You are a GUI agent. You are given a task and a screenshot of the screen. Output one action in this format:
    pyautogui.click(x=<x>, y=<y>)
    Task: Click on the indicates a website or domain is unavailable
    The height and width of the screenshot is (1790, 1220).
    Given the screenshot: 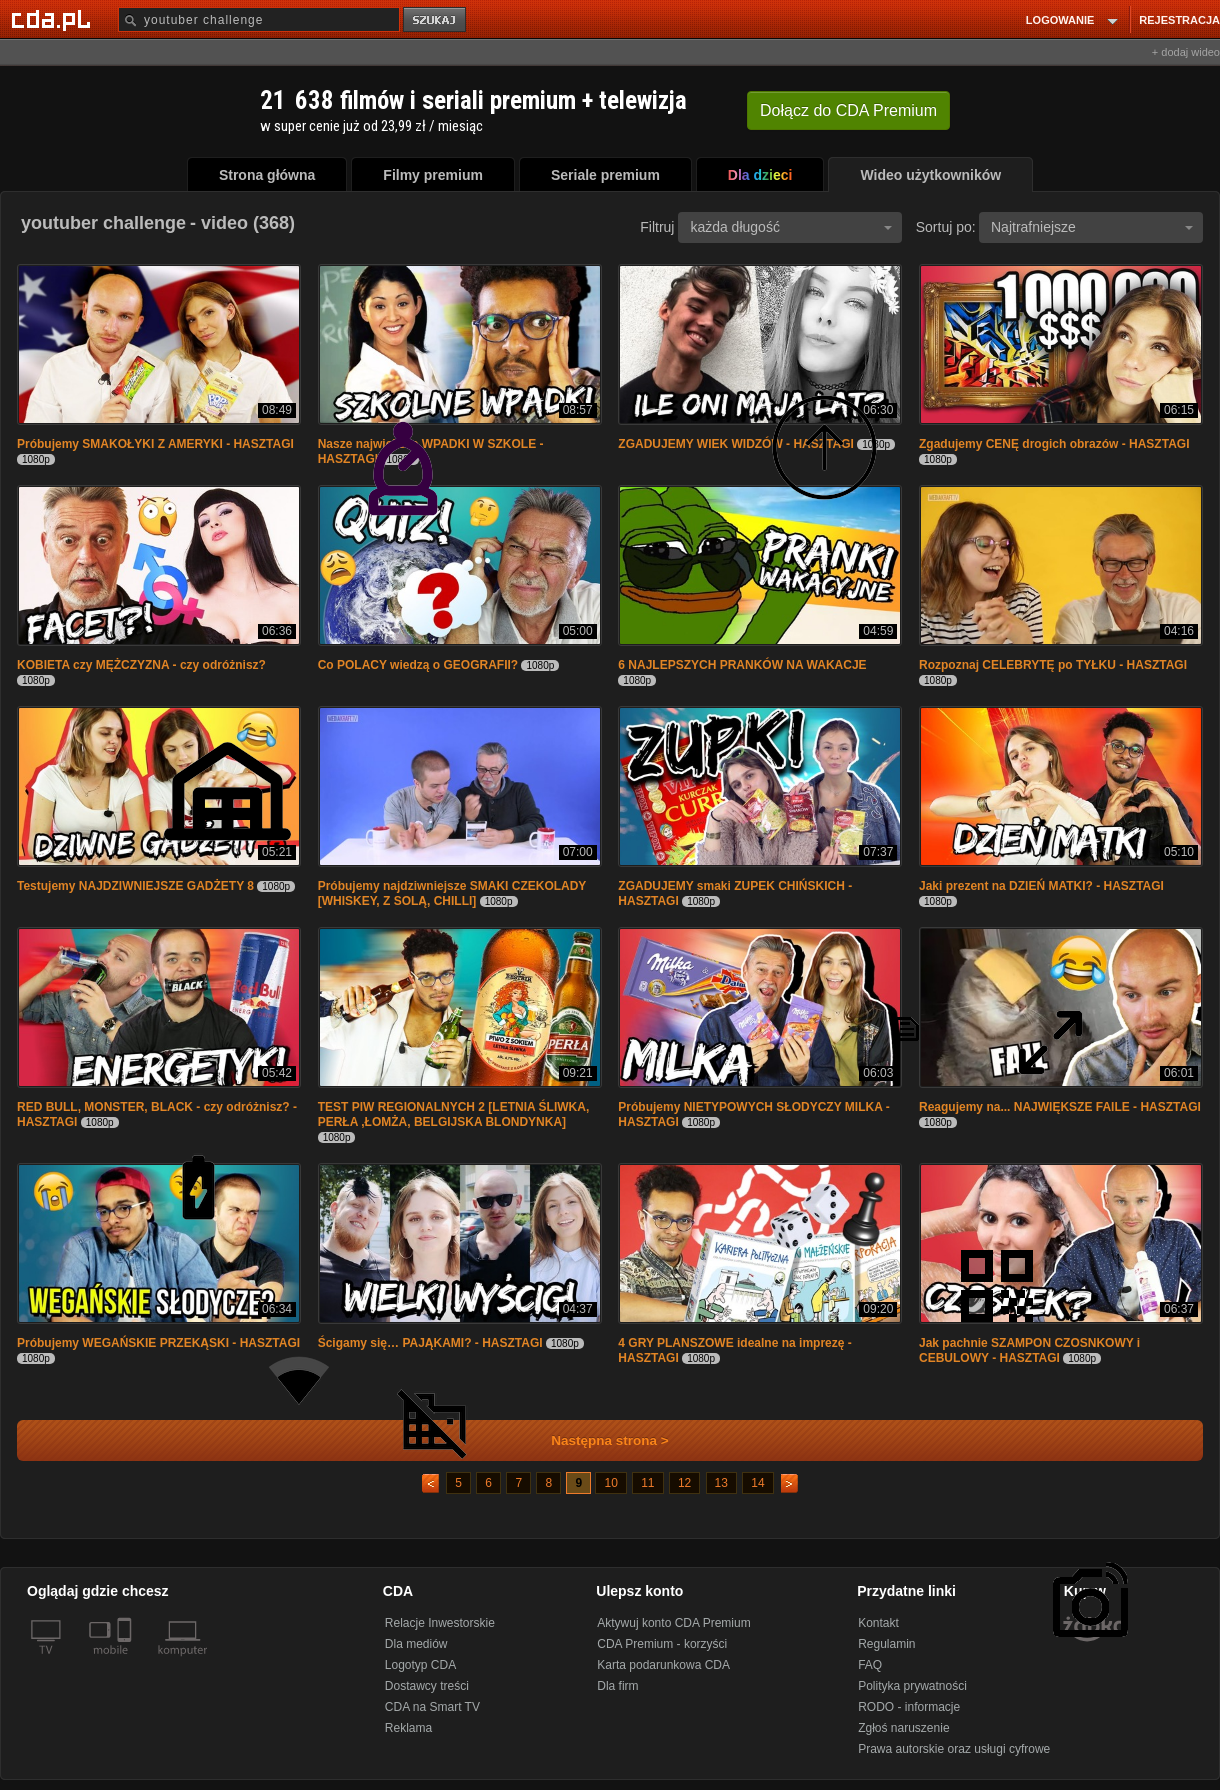 What is the action you would take?
    pyautogui.click(x=434, y=1421)
    